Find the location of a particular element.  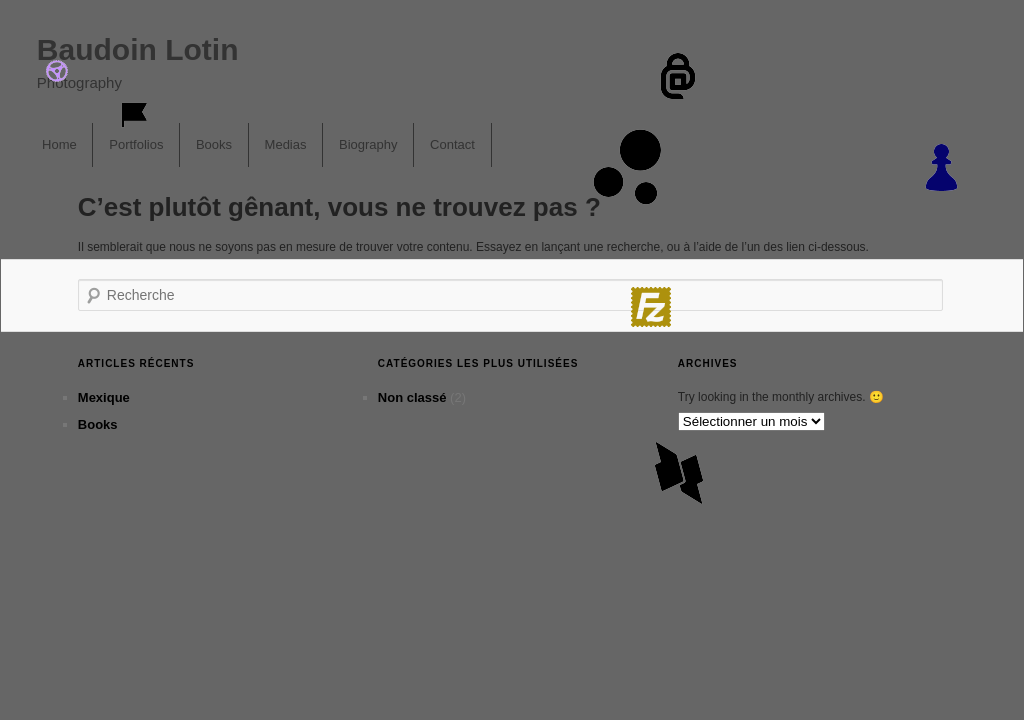

flag or mark an item for follow-up is located at coordinates (134, 114).